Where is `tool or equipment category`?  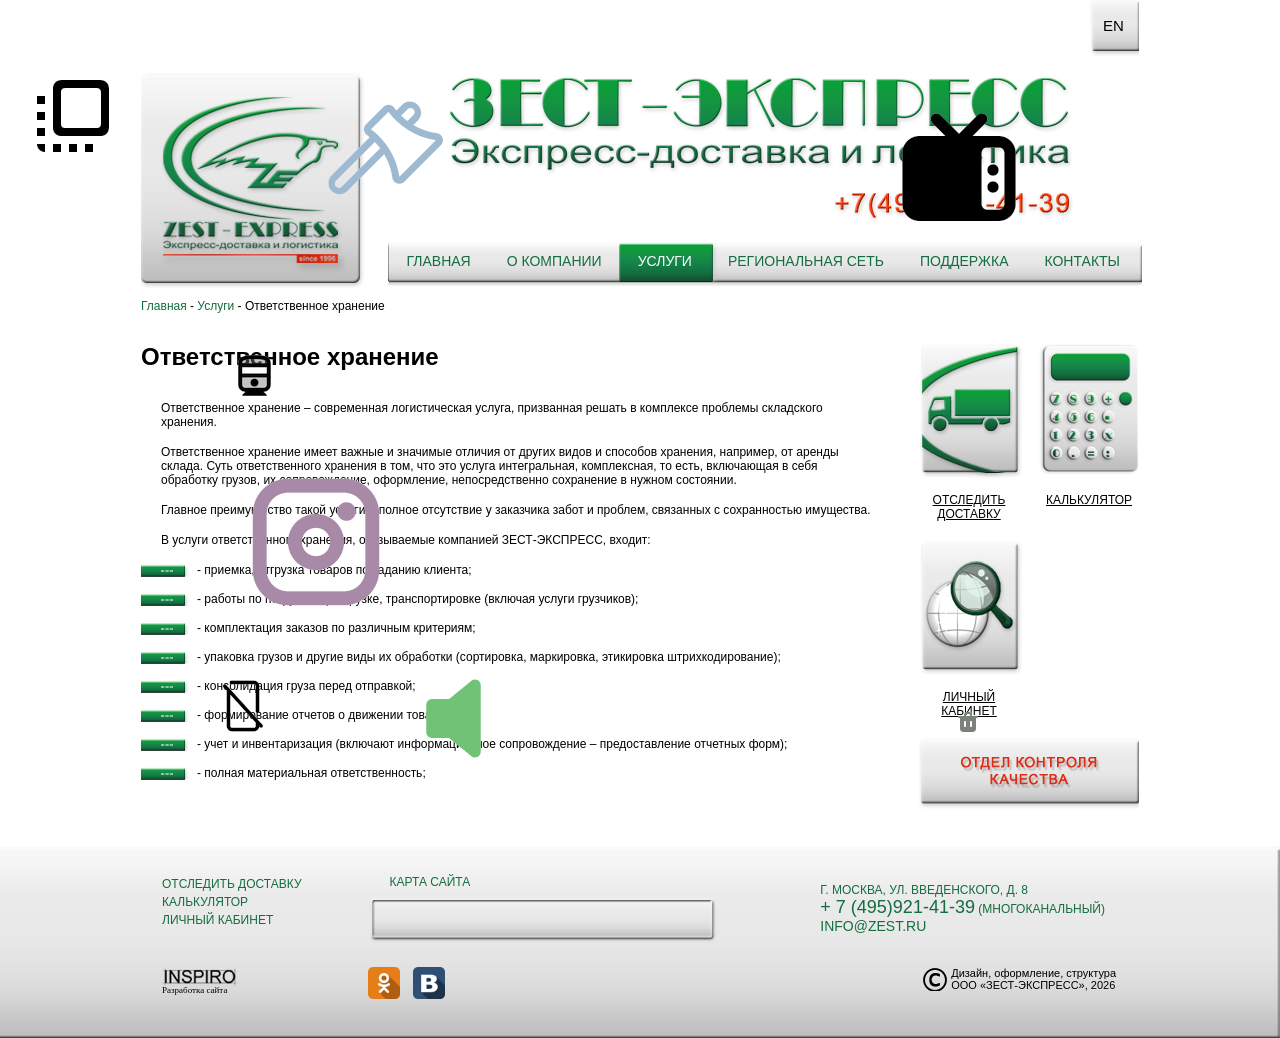
tool or equipment category is located at coordinates (385, 151).